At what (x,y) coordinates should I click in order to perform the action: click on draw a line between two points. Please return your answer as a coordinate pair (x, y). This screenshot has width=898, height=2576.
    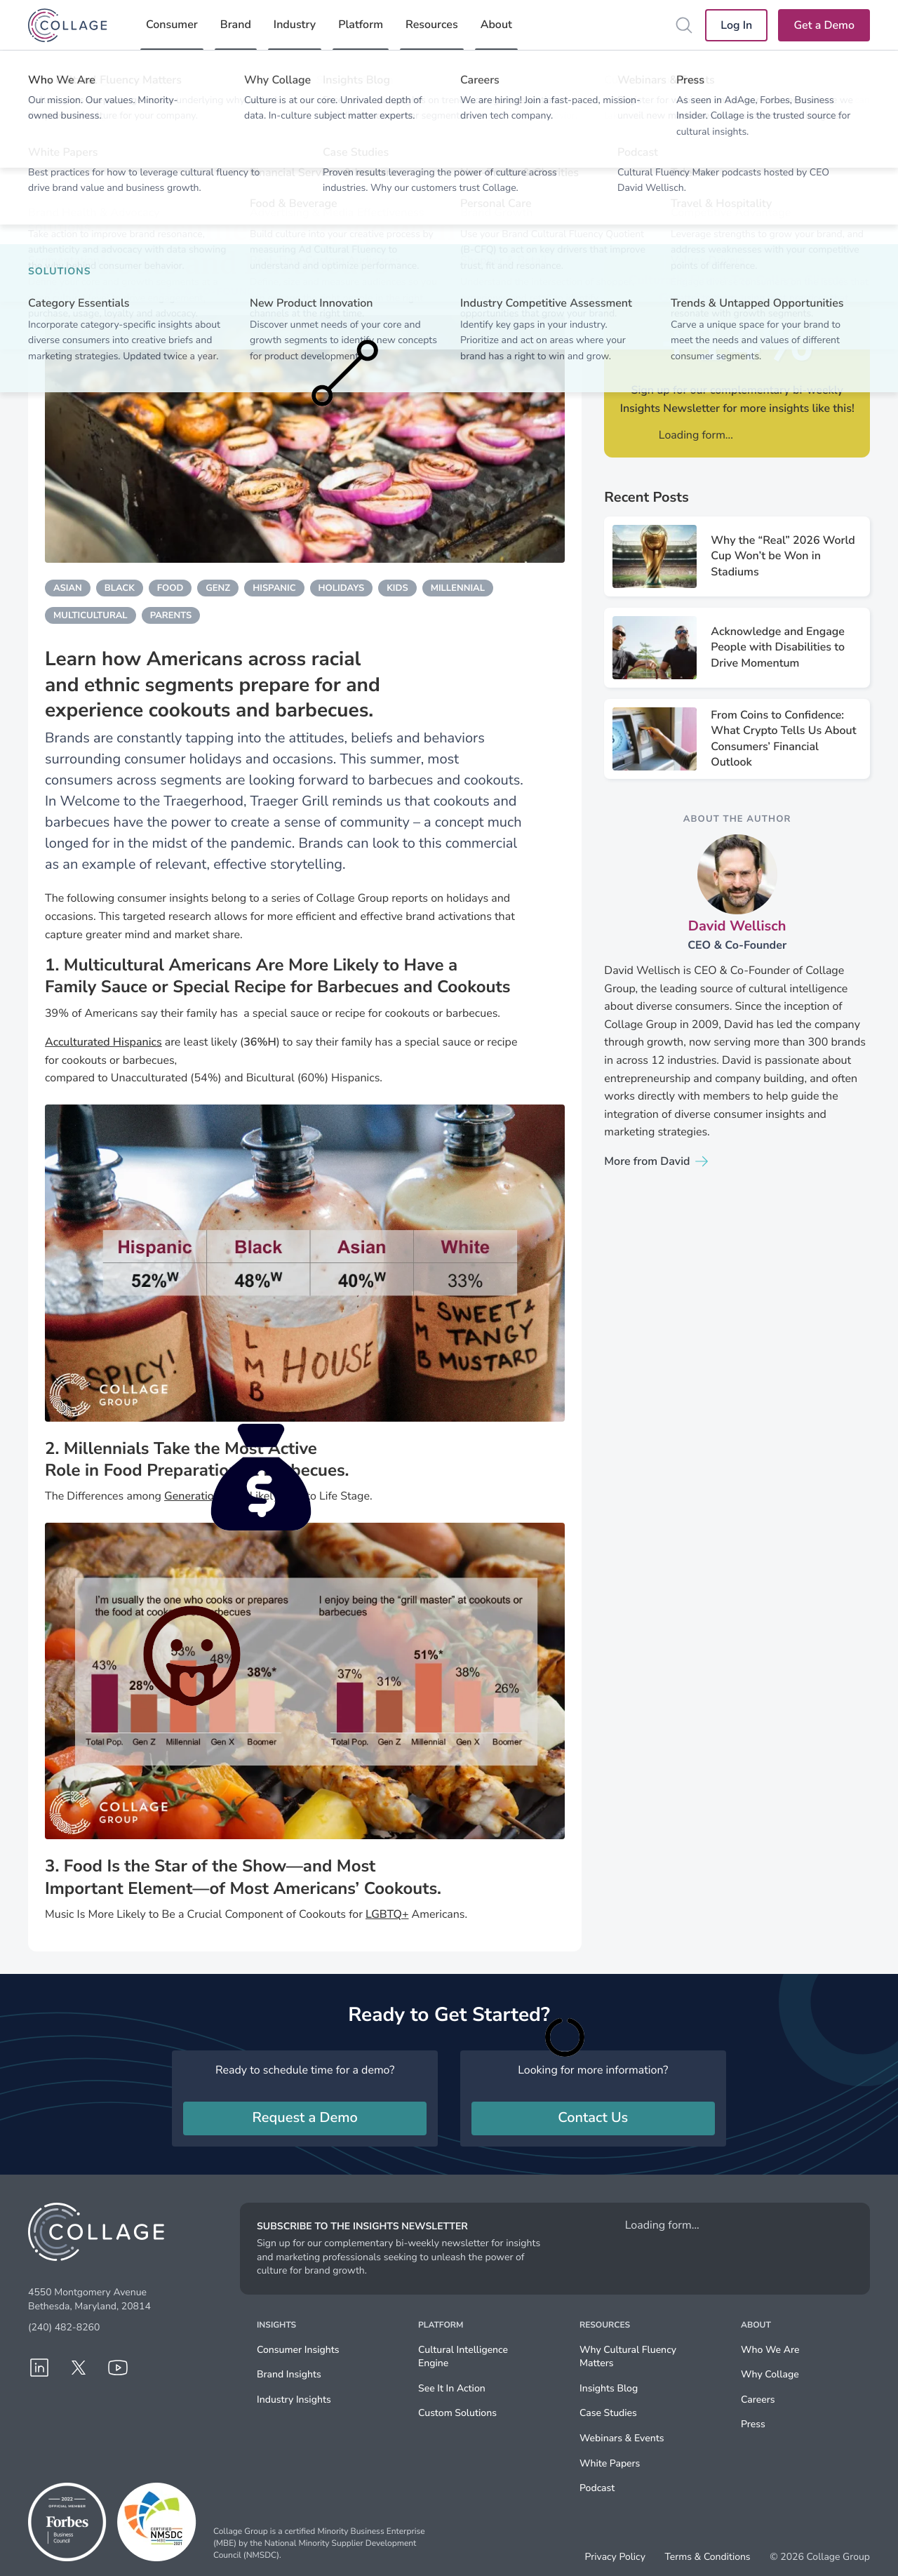
    Looking at the image, I should click on (344, 373).